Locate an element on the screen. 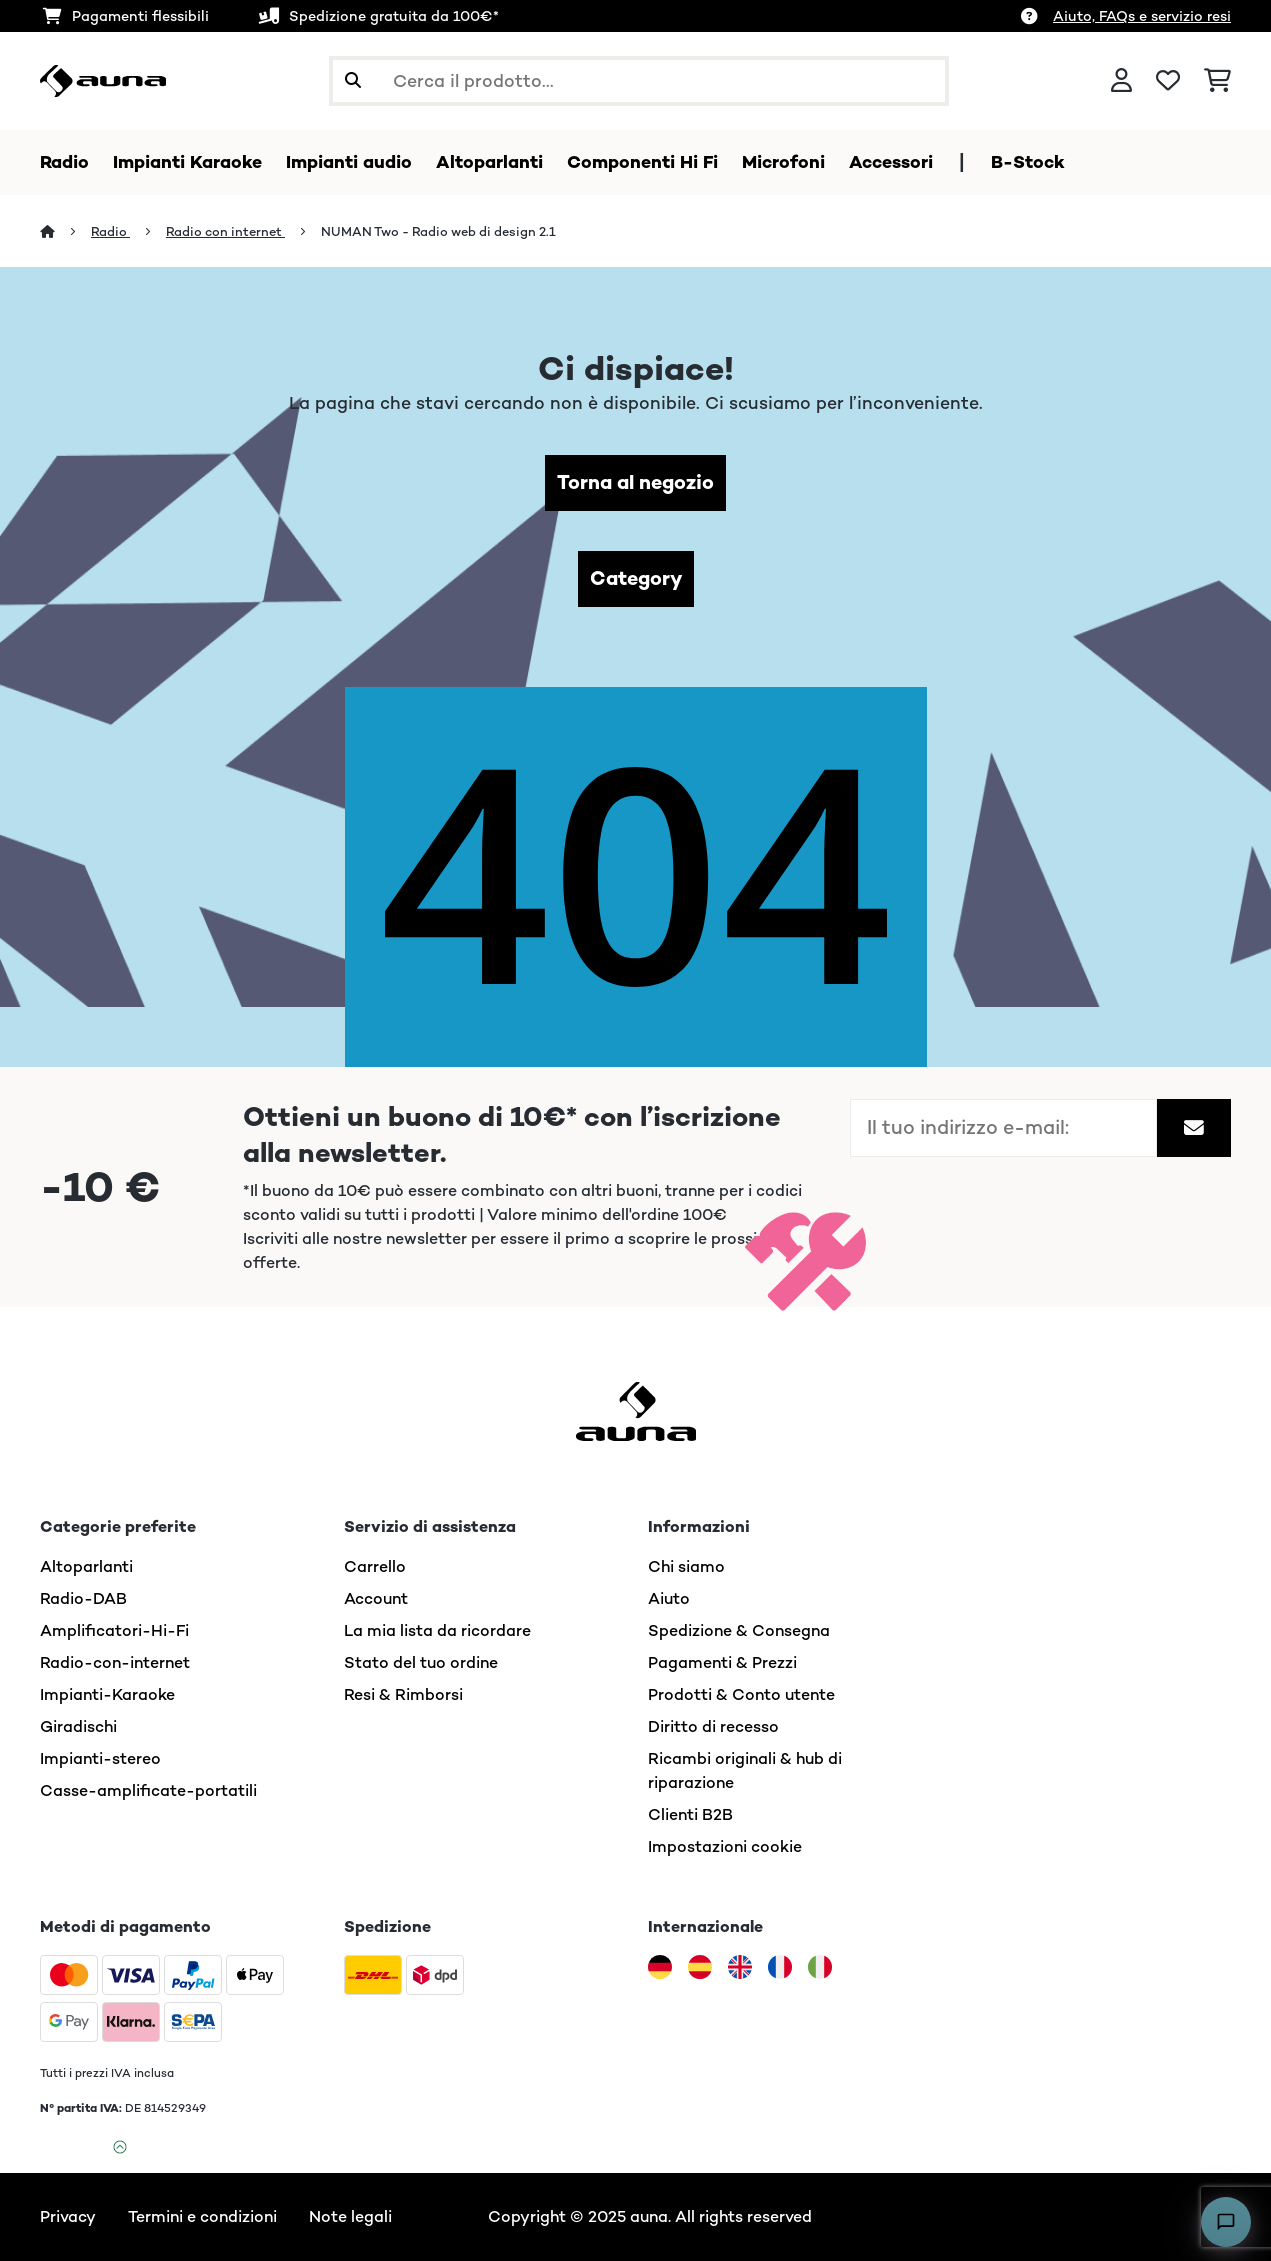 This screenshot has height=2261, width=1271. access settings or configuration options is located at coordinates (805, 1261).